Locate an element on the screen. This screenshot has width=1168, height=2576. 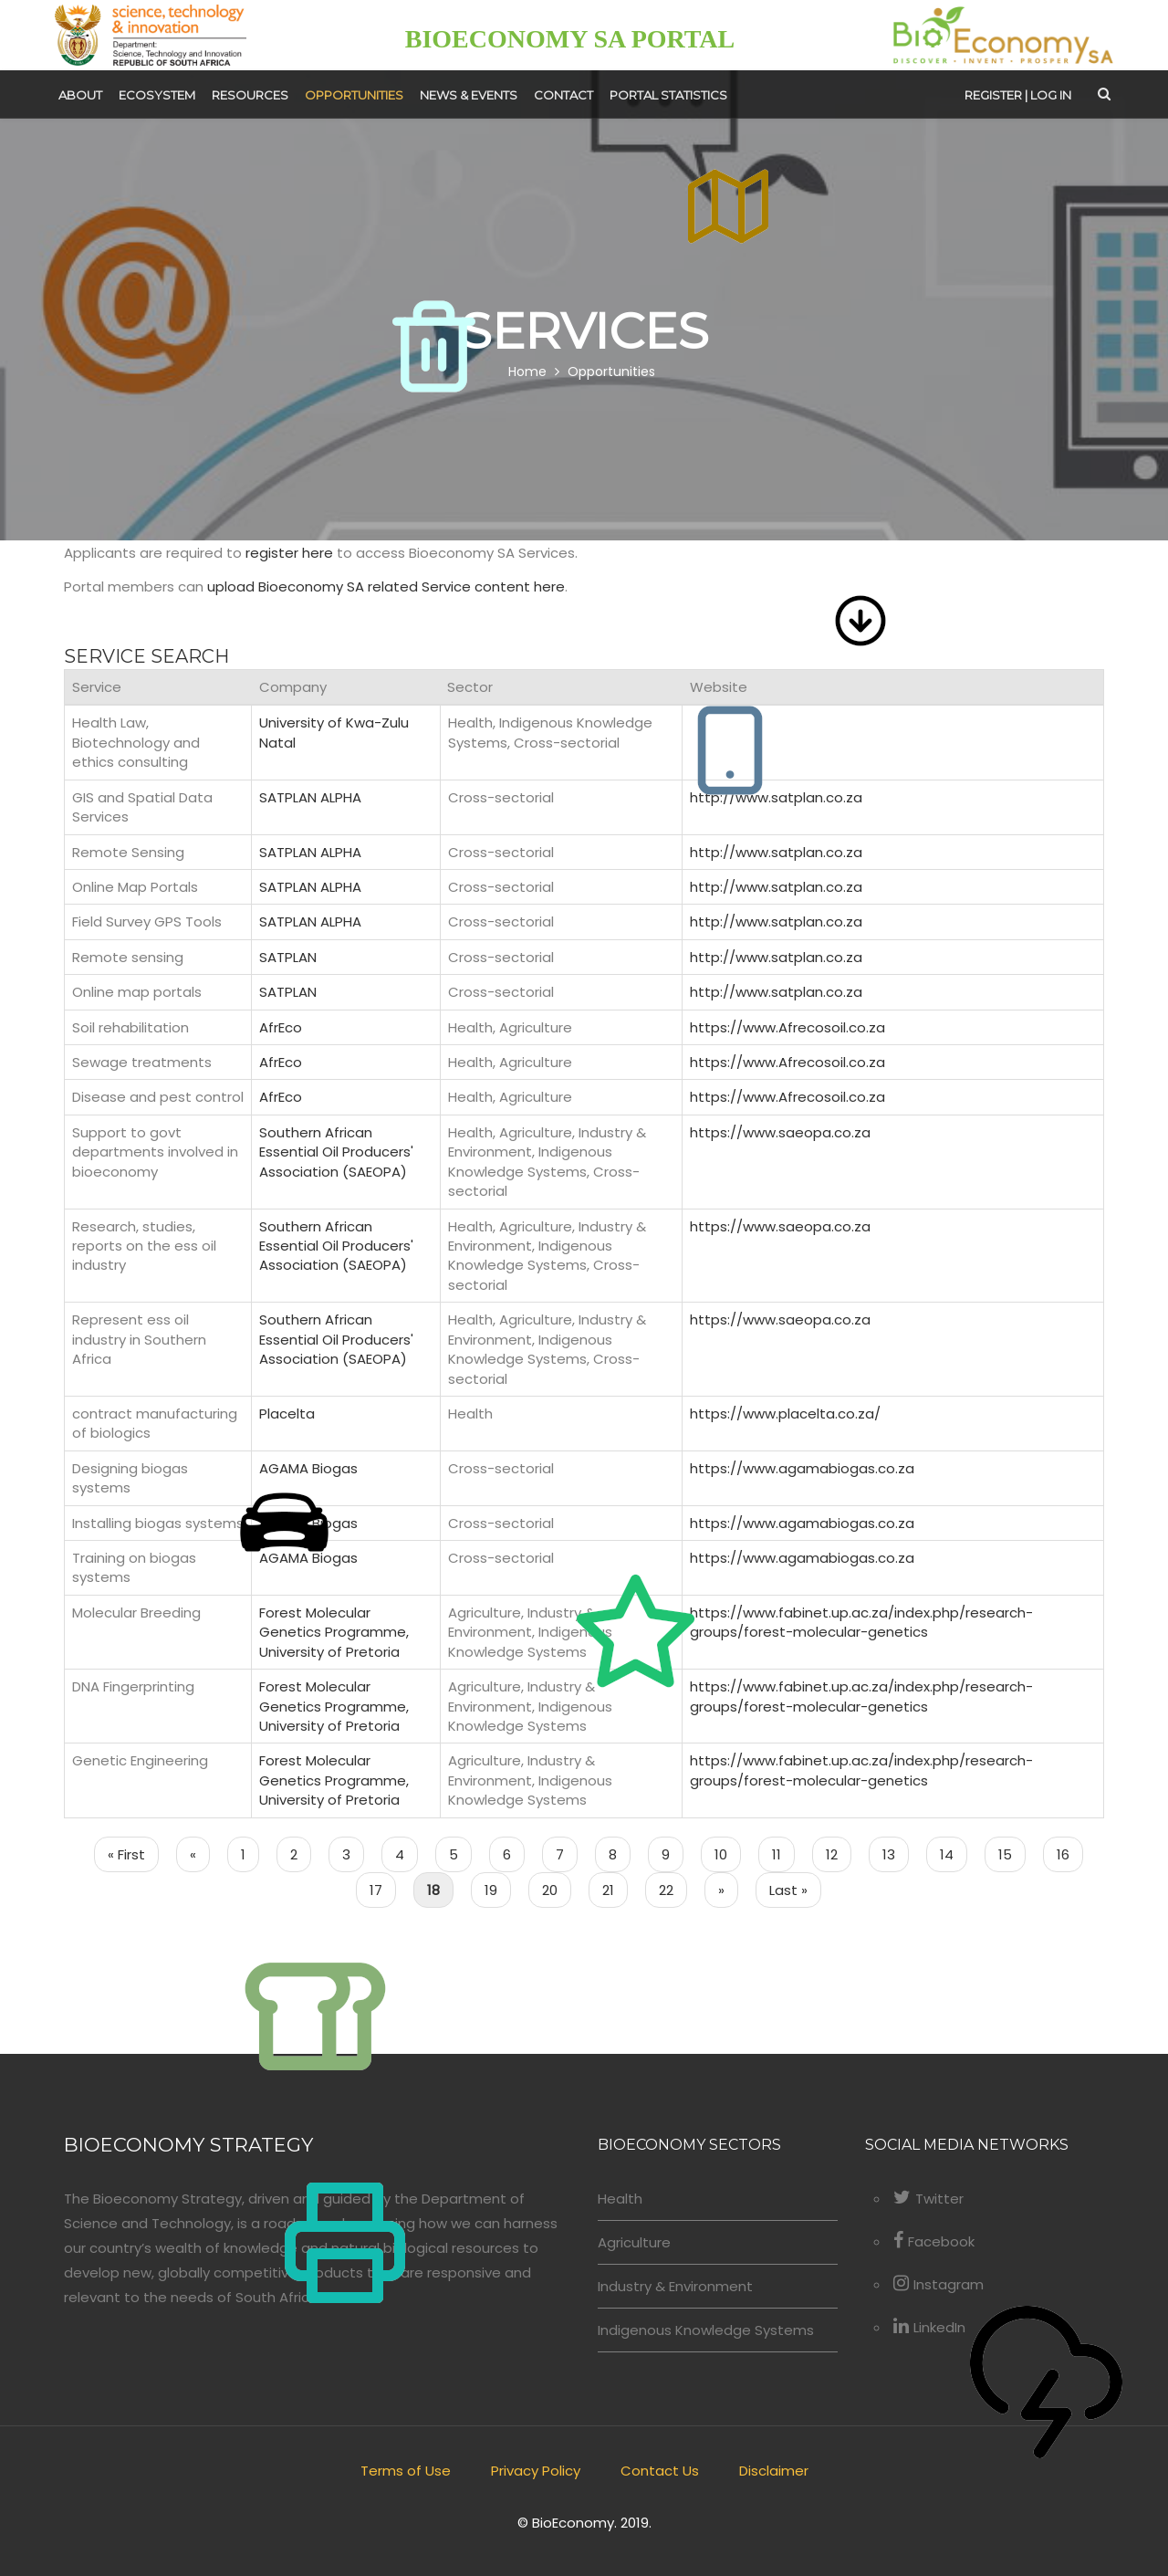
add item to favorites is located at coordinates (635, 1633).